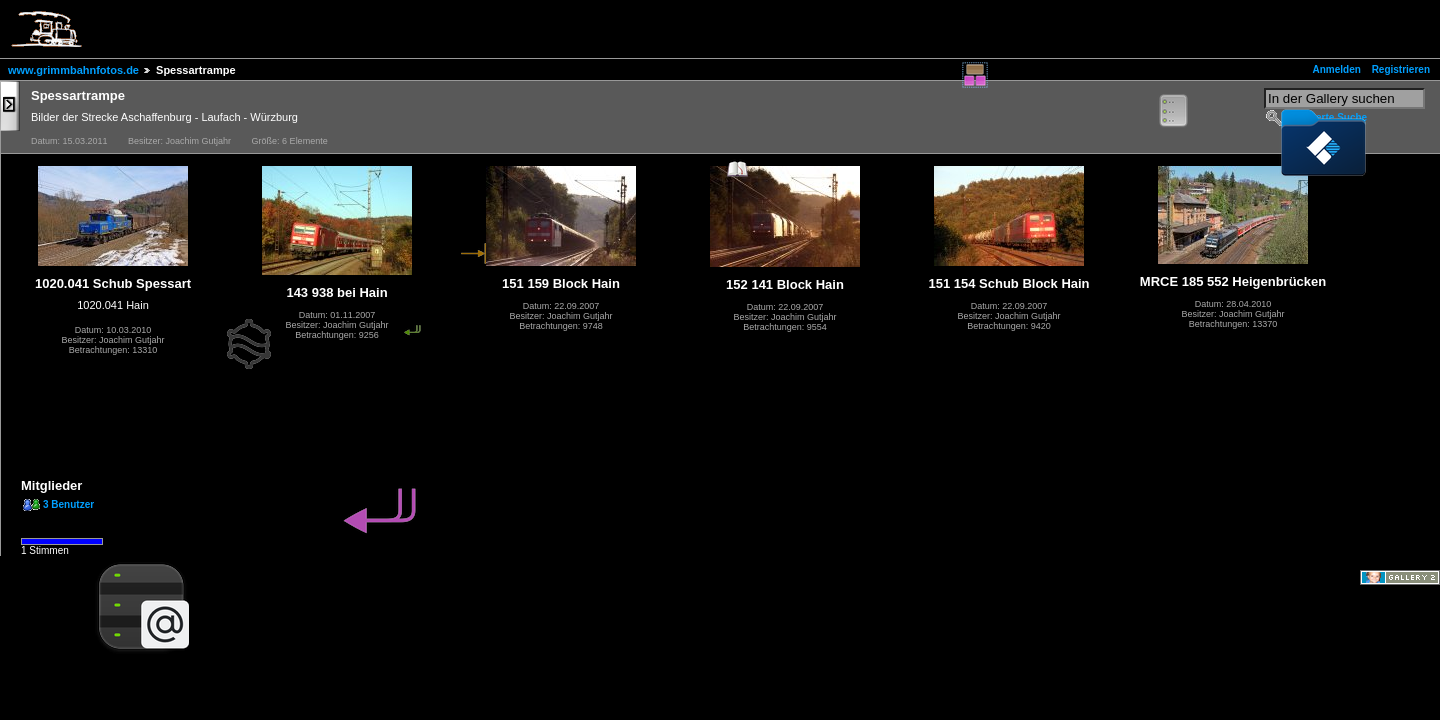 The height and width of the screenshot is (720, 1440). Describe the element at coordinates (249, 344) in the screenshot. I see `launch minesweeper game` at that location.